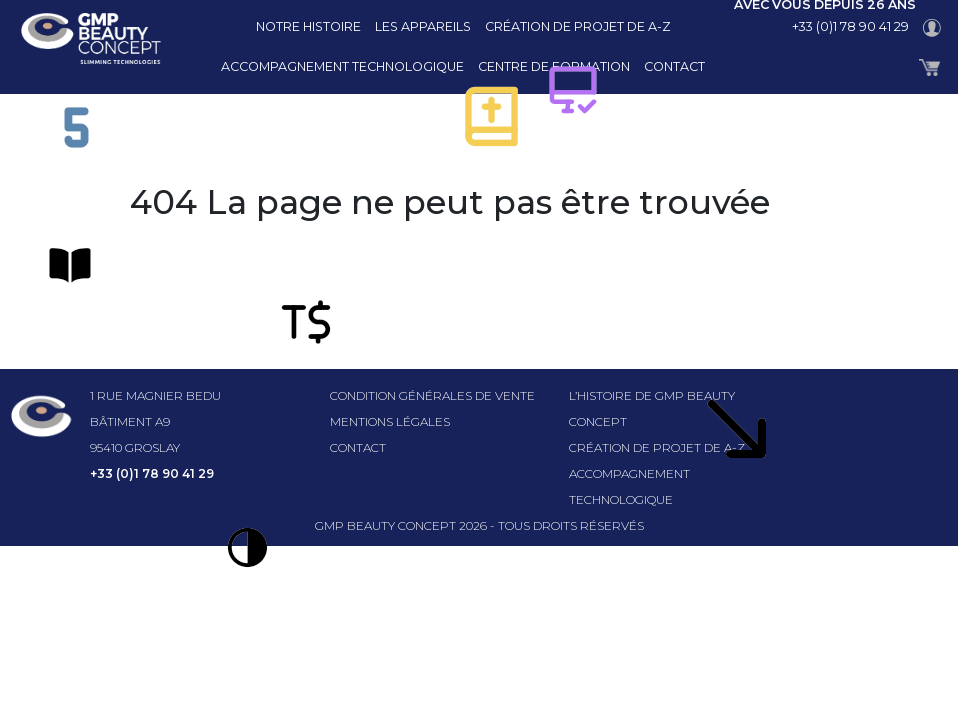  Describe the element at coordinates (70, 266) in the screenshot. I see `open reading or library section` at that location.